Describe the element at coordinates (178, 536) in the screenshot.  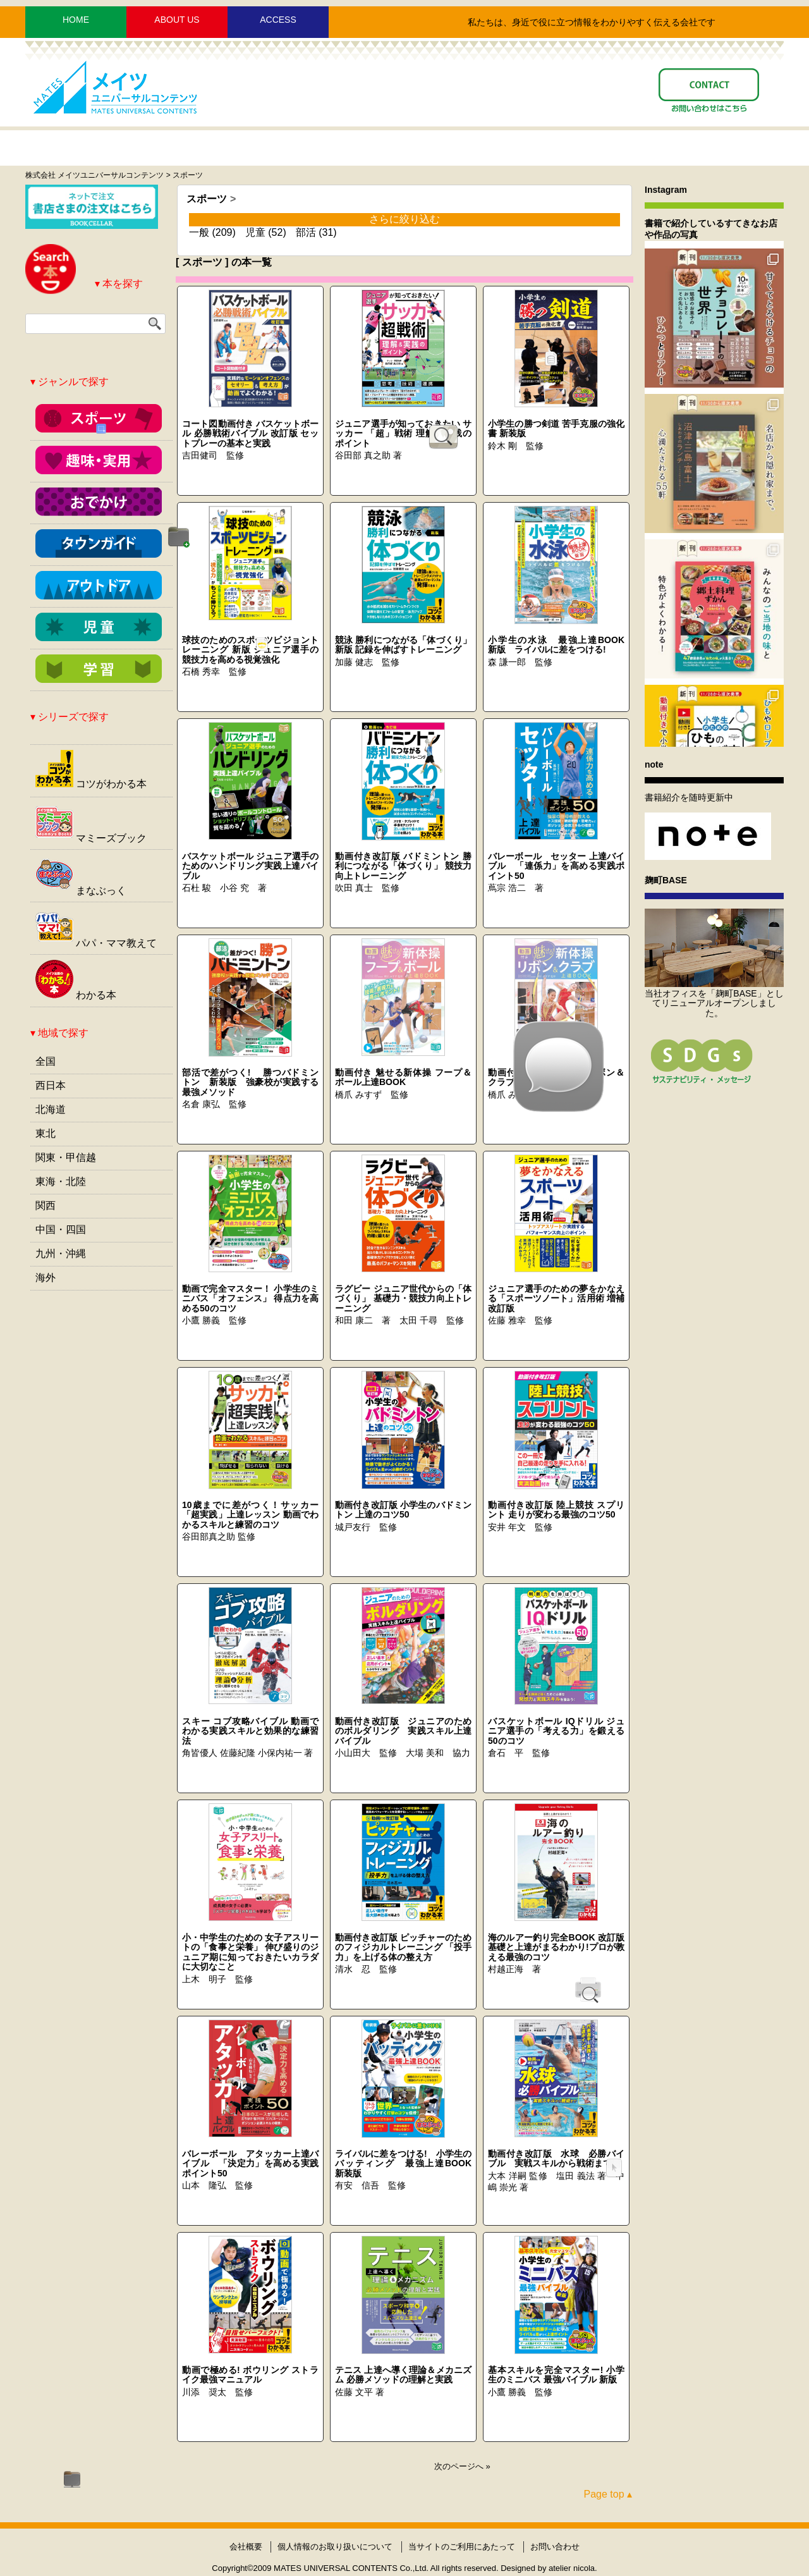
I see `create a new folder` at that location.